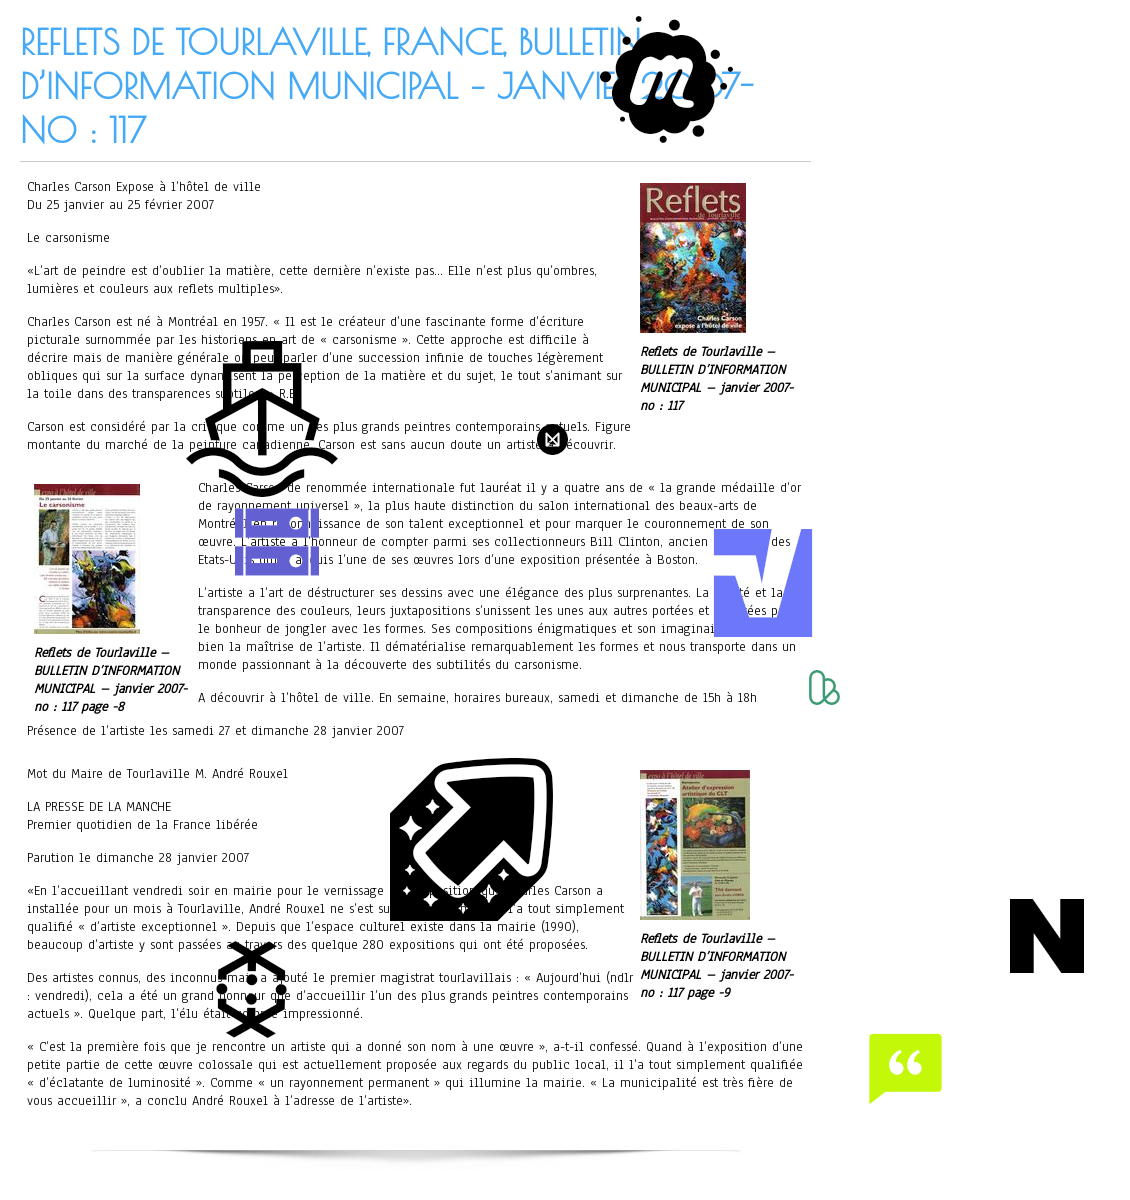  What do you see at coordinates (251, 989) in the screenshot?
I see `google cloud dataflow service logo` at bounding box center [251, 989].